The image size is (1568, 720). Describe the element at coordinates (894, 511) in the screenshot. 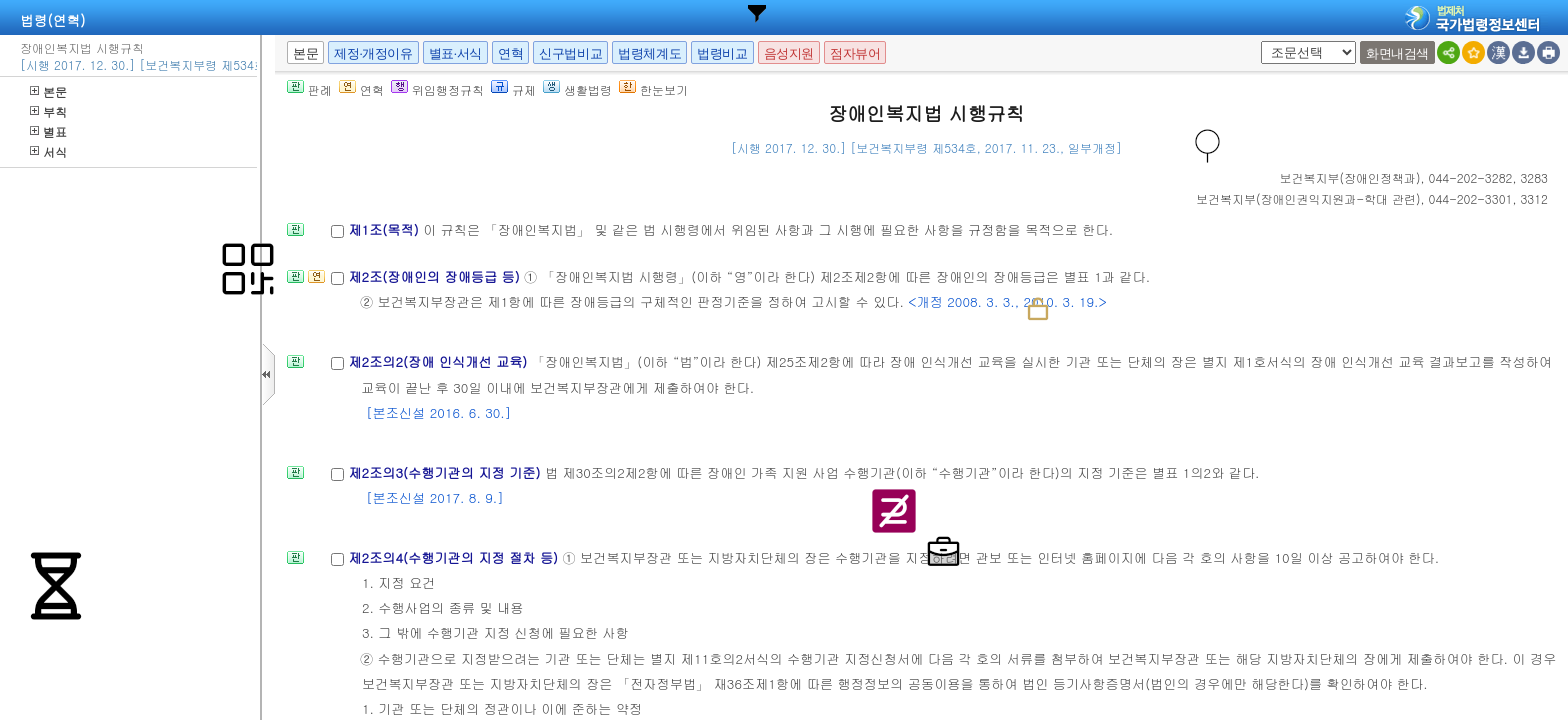

I see `indicates set is not a superset of another set` at that location.